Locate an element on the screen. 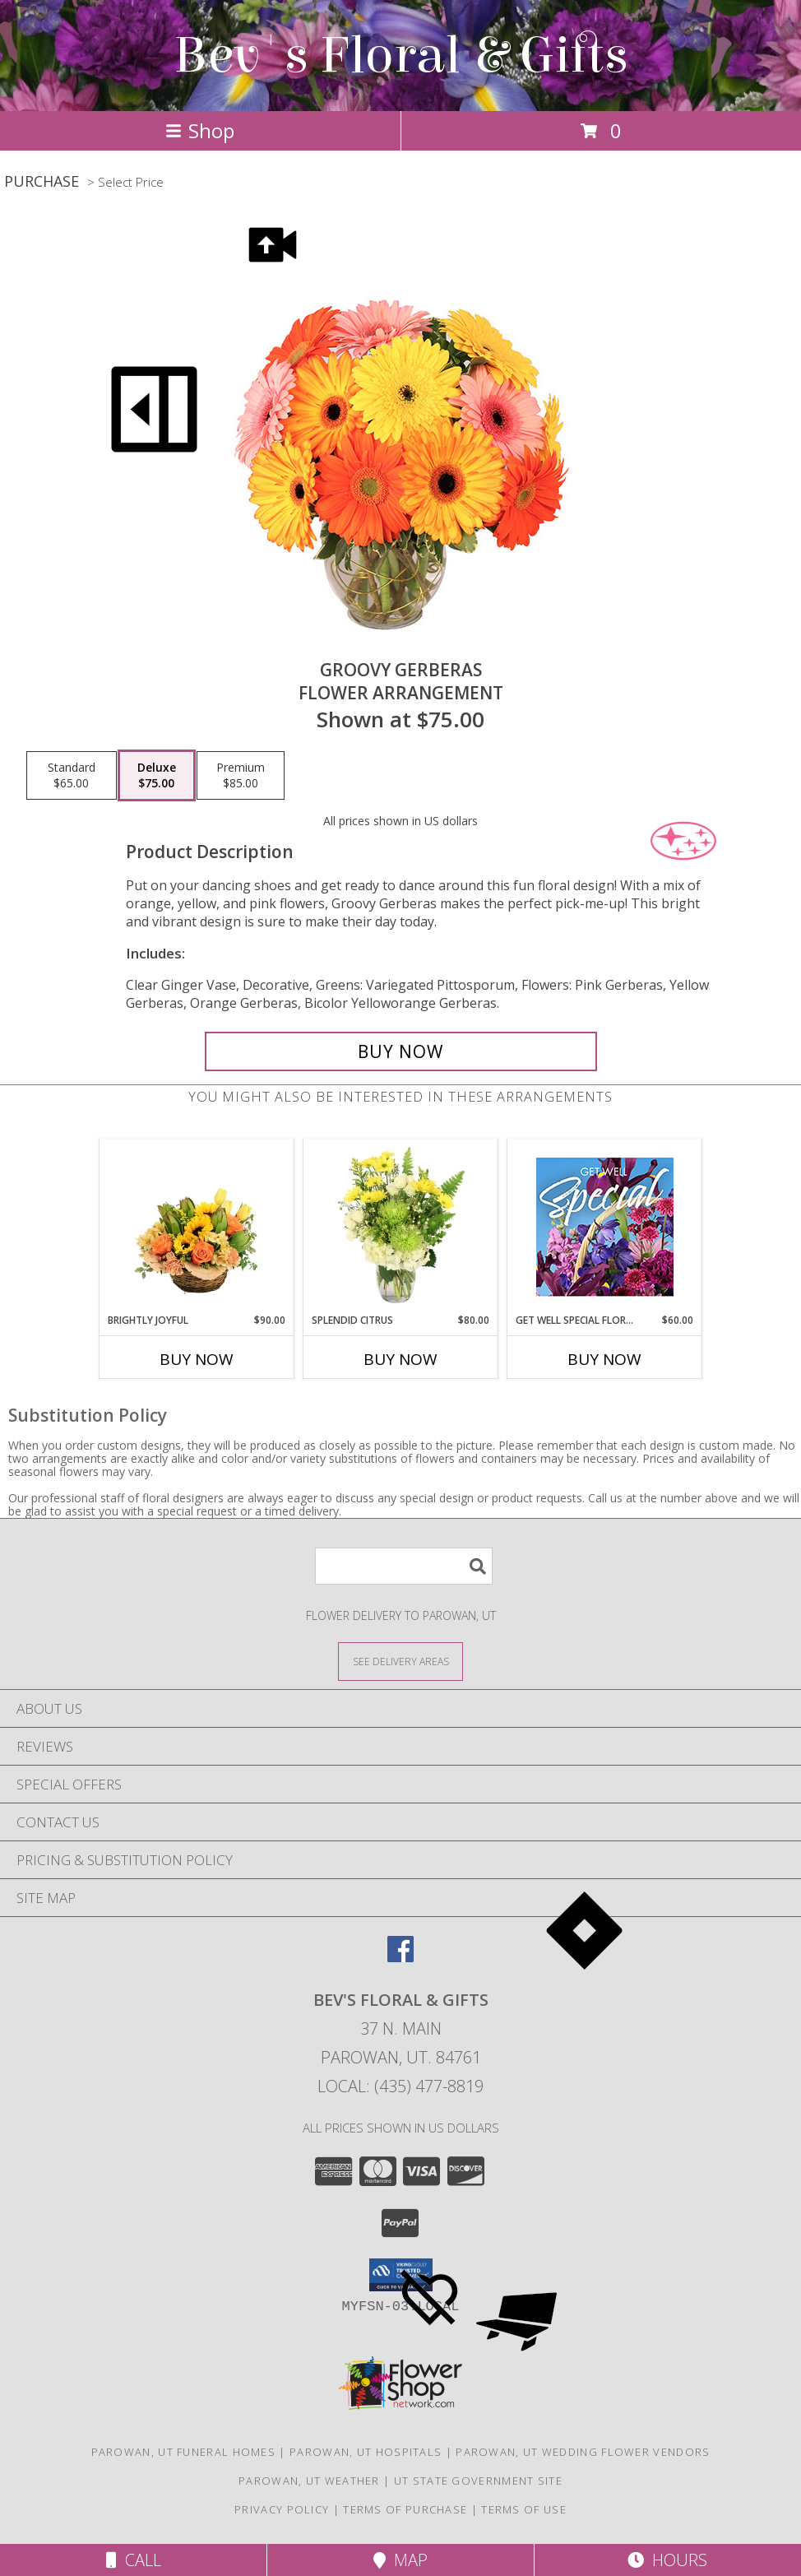 The width and height of the screenshot is (801, 2576). open Jira project management is located at coordinates (584, 1930).